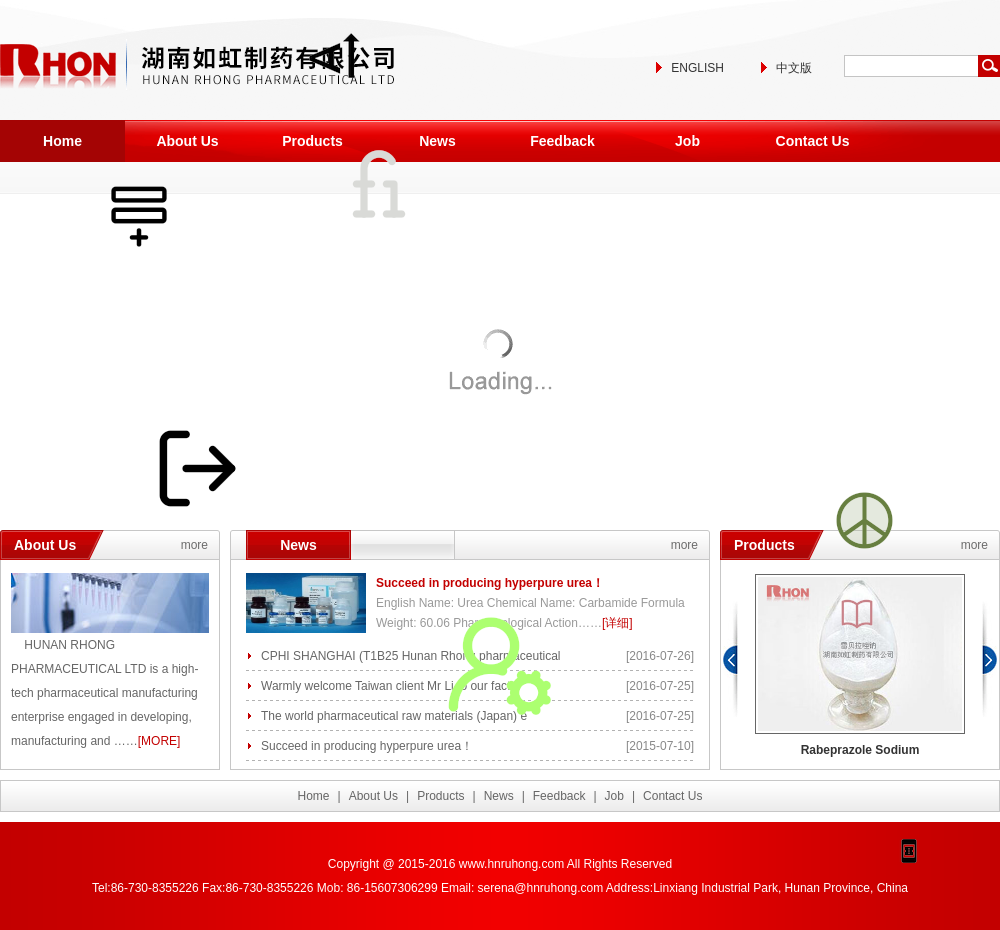 The image size is (1000, 930). What do you see at coordinates (379, 184) in the screenshot?
I see `apply ligature formatting to selected text` at bounding box center [379, 184].